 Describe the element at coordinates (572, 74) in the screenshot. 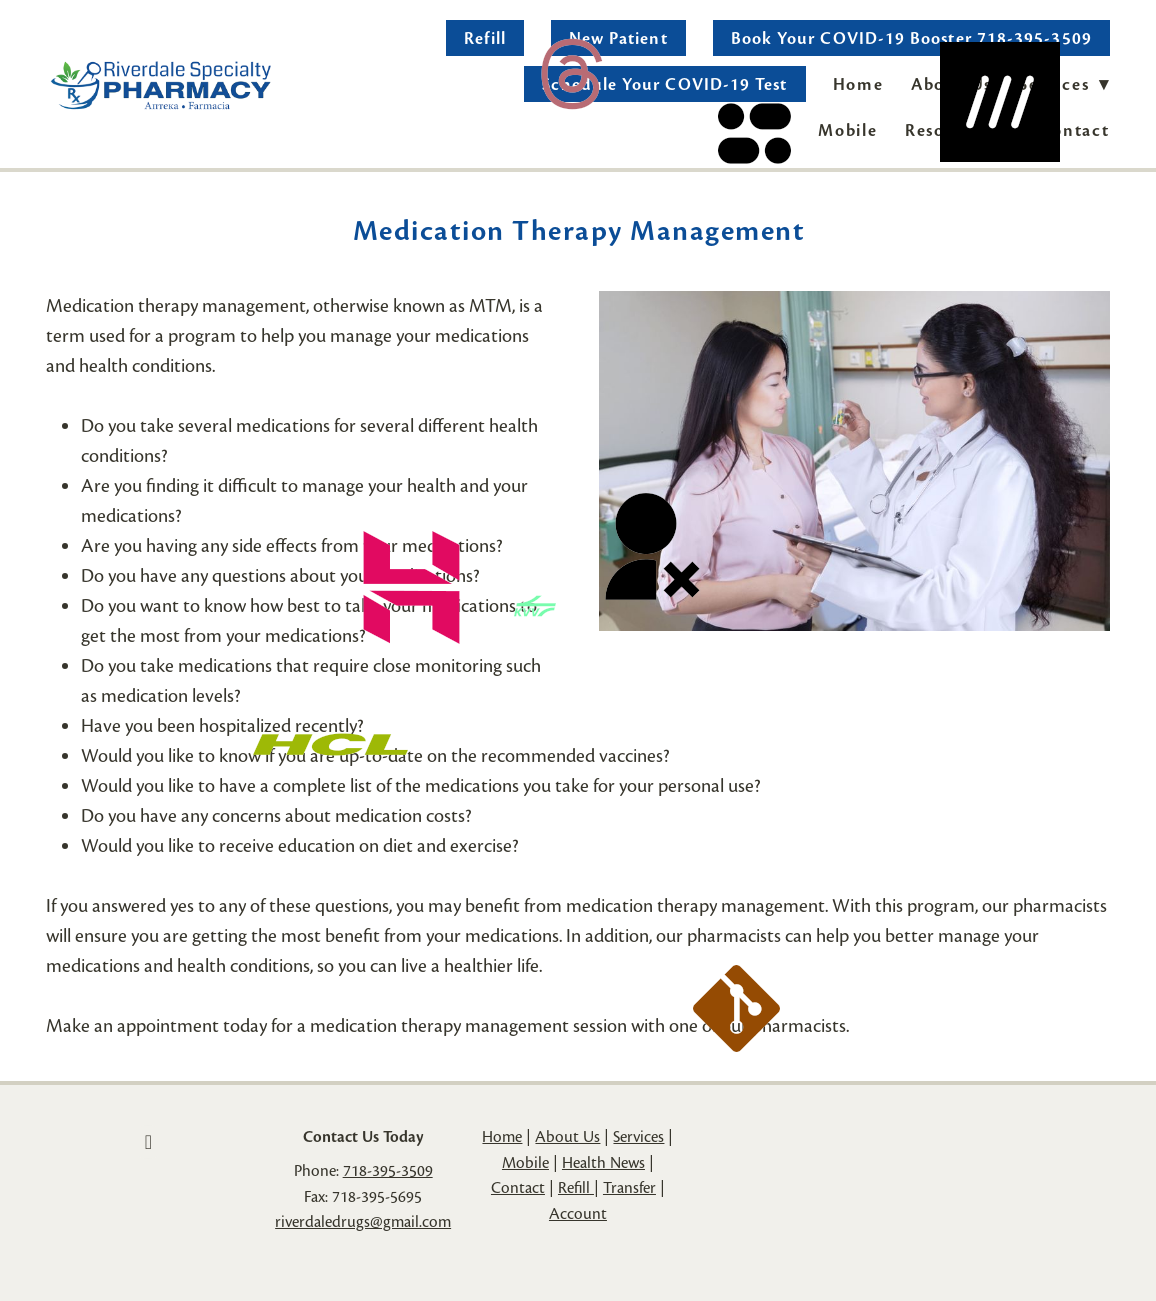

I see `open the Threads app` at that location.